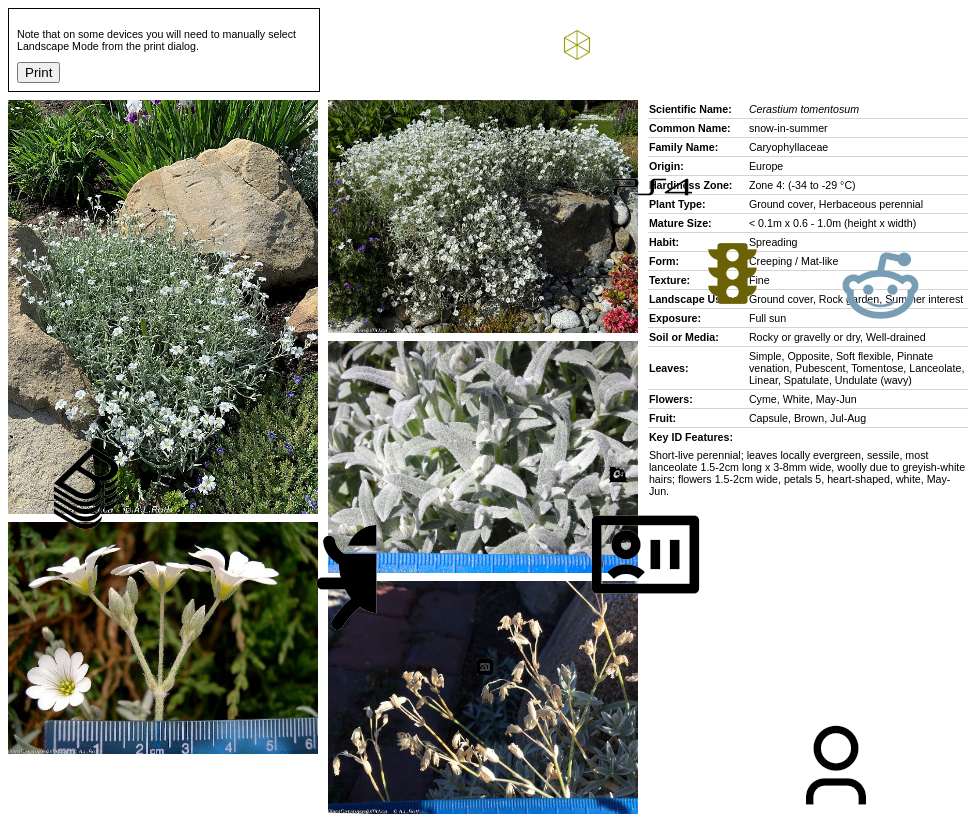 This screenshot has width=968, height=830. Describe the element at coordinates (732, 273) in the screenshot. I see `view traffic conditions` at that location.